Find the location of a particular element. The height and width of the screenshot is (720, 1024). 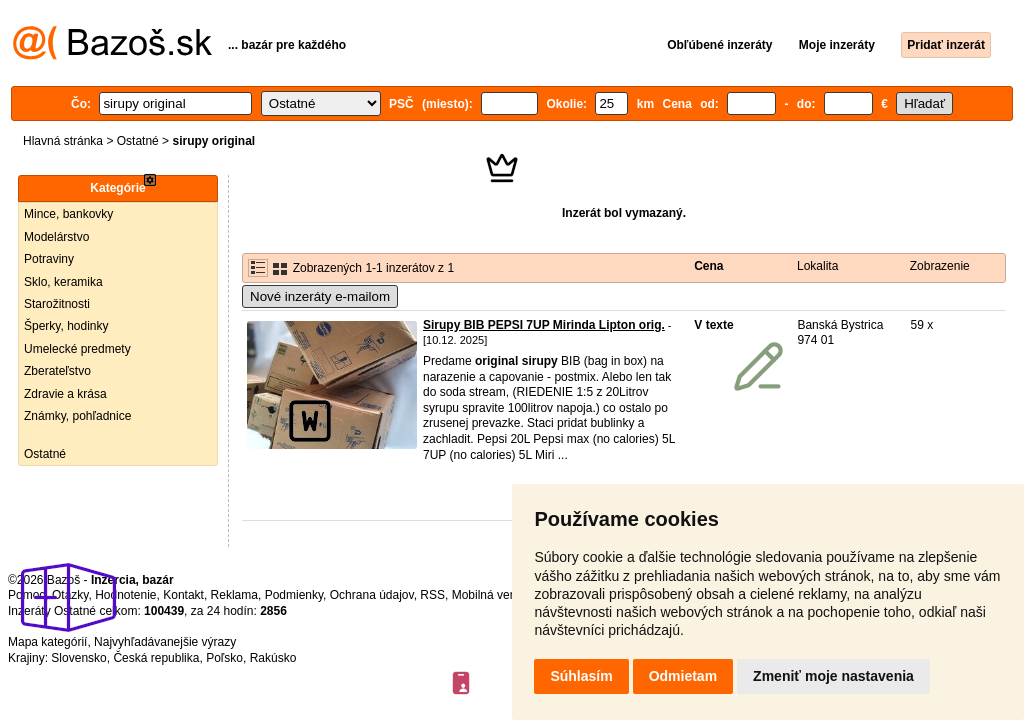

keyboard key for the letter W is located at coordinates (310, 421).